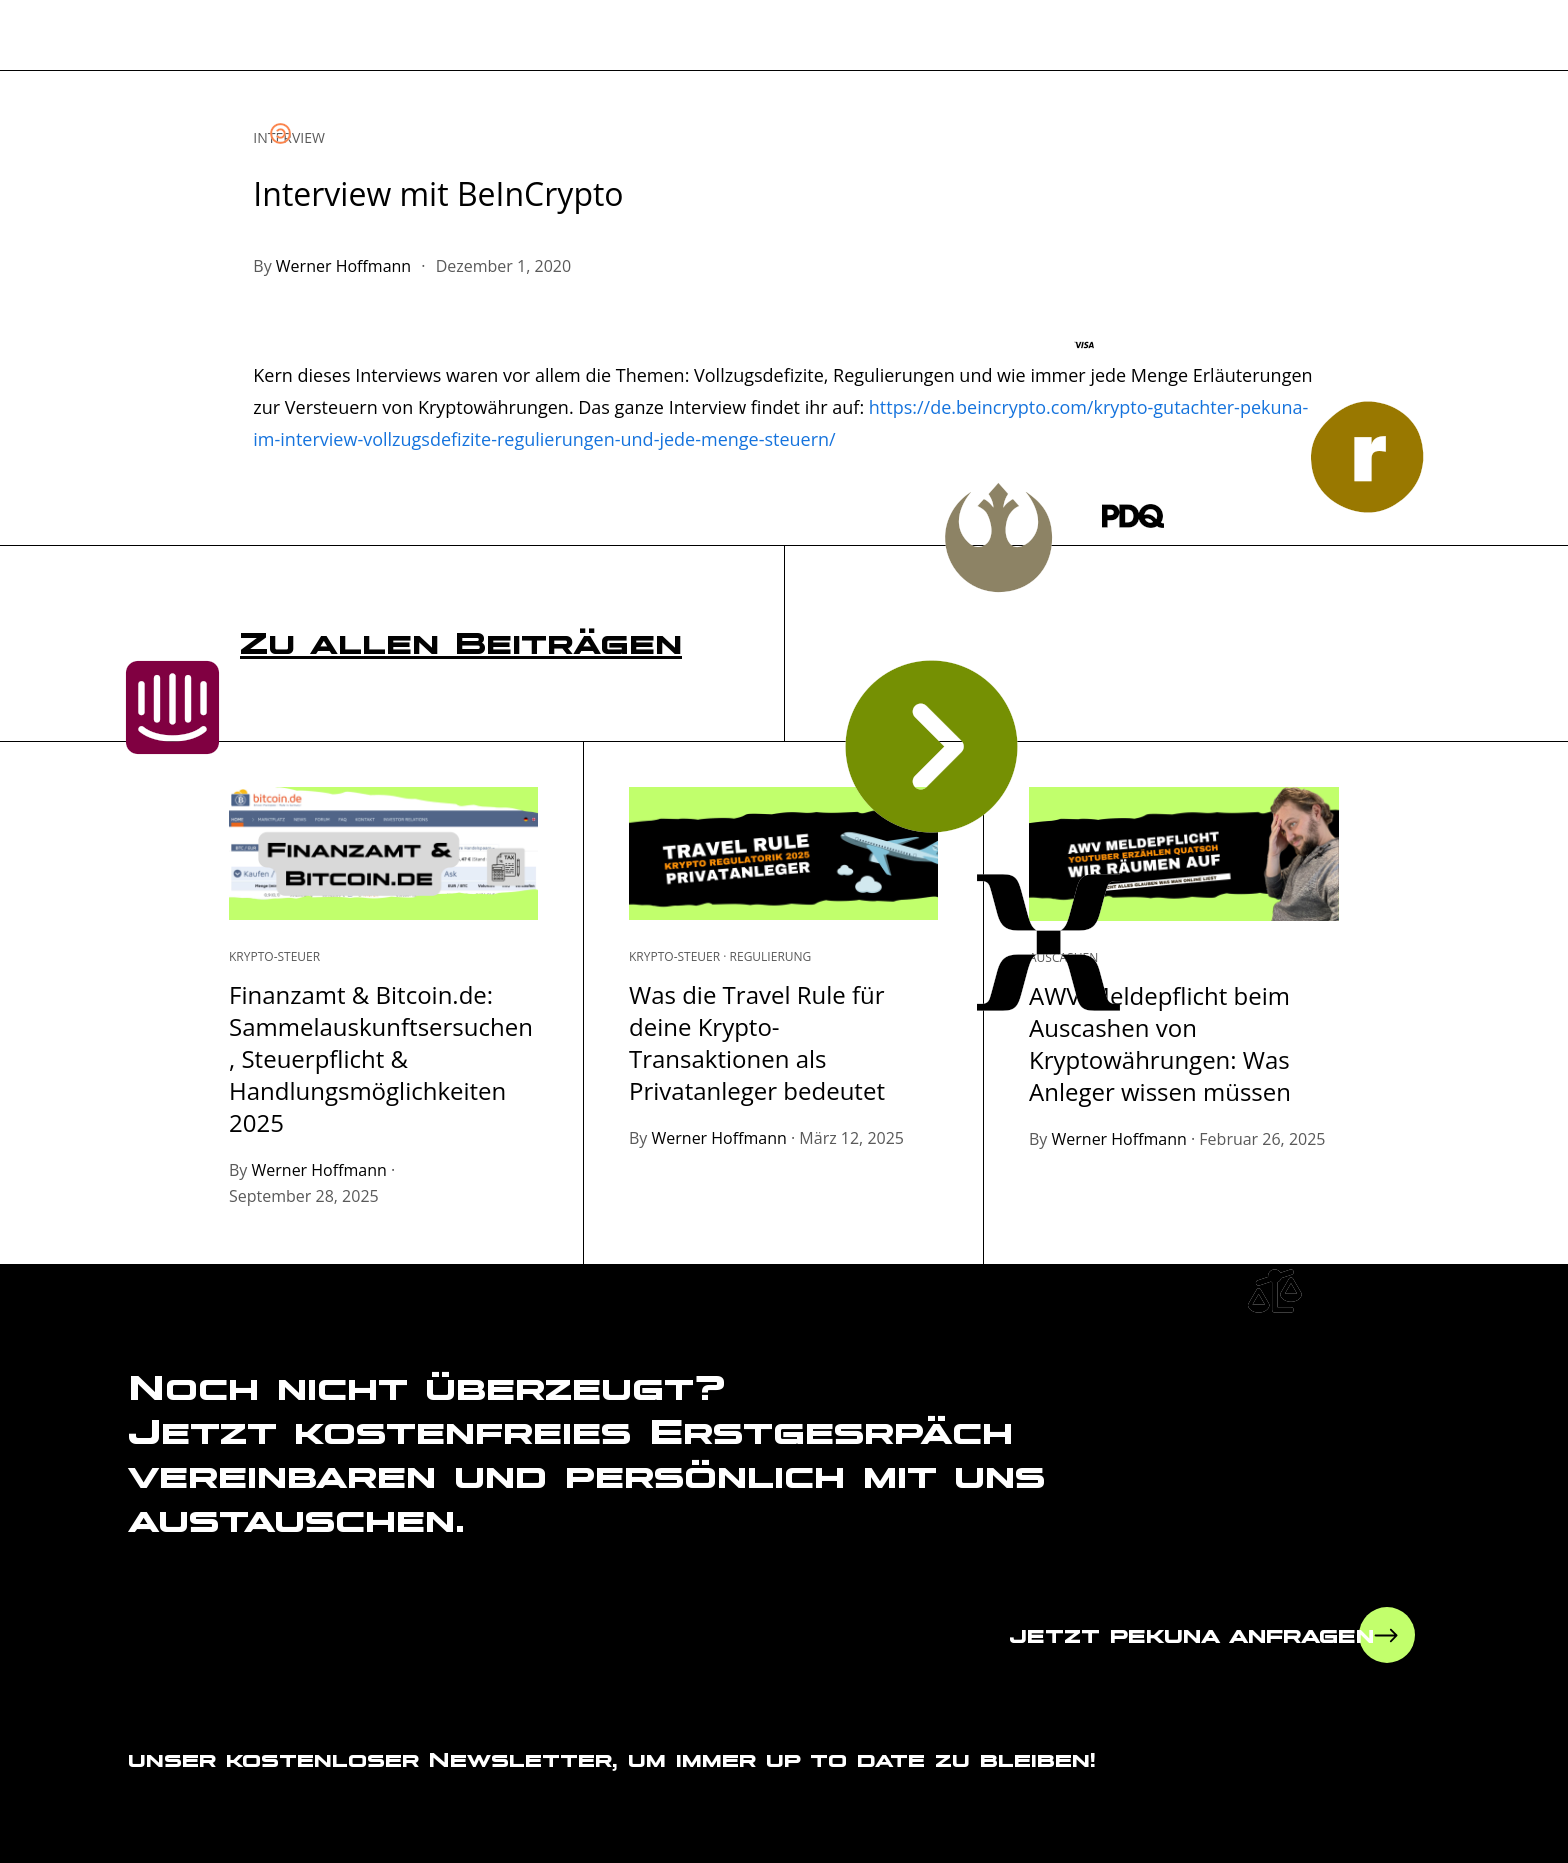  Describe the element at coordinates (1048, 942) in the screenshot. I see `mixpanel logo` at that location.